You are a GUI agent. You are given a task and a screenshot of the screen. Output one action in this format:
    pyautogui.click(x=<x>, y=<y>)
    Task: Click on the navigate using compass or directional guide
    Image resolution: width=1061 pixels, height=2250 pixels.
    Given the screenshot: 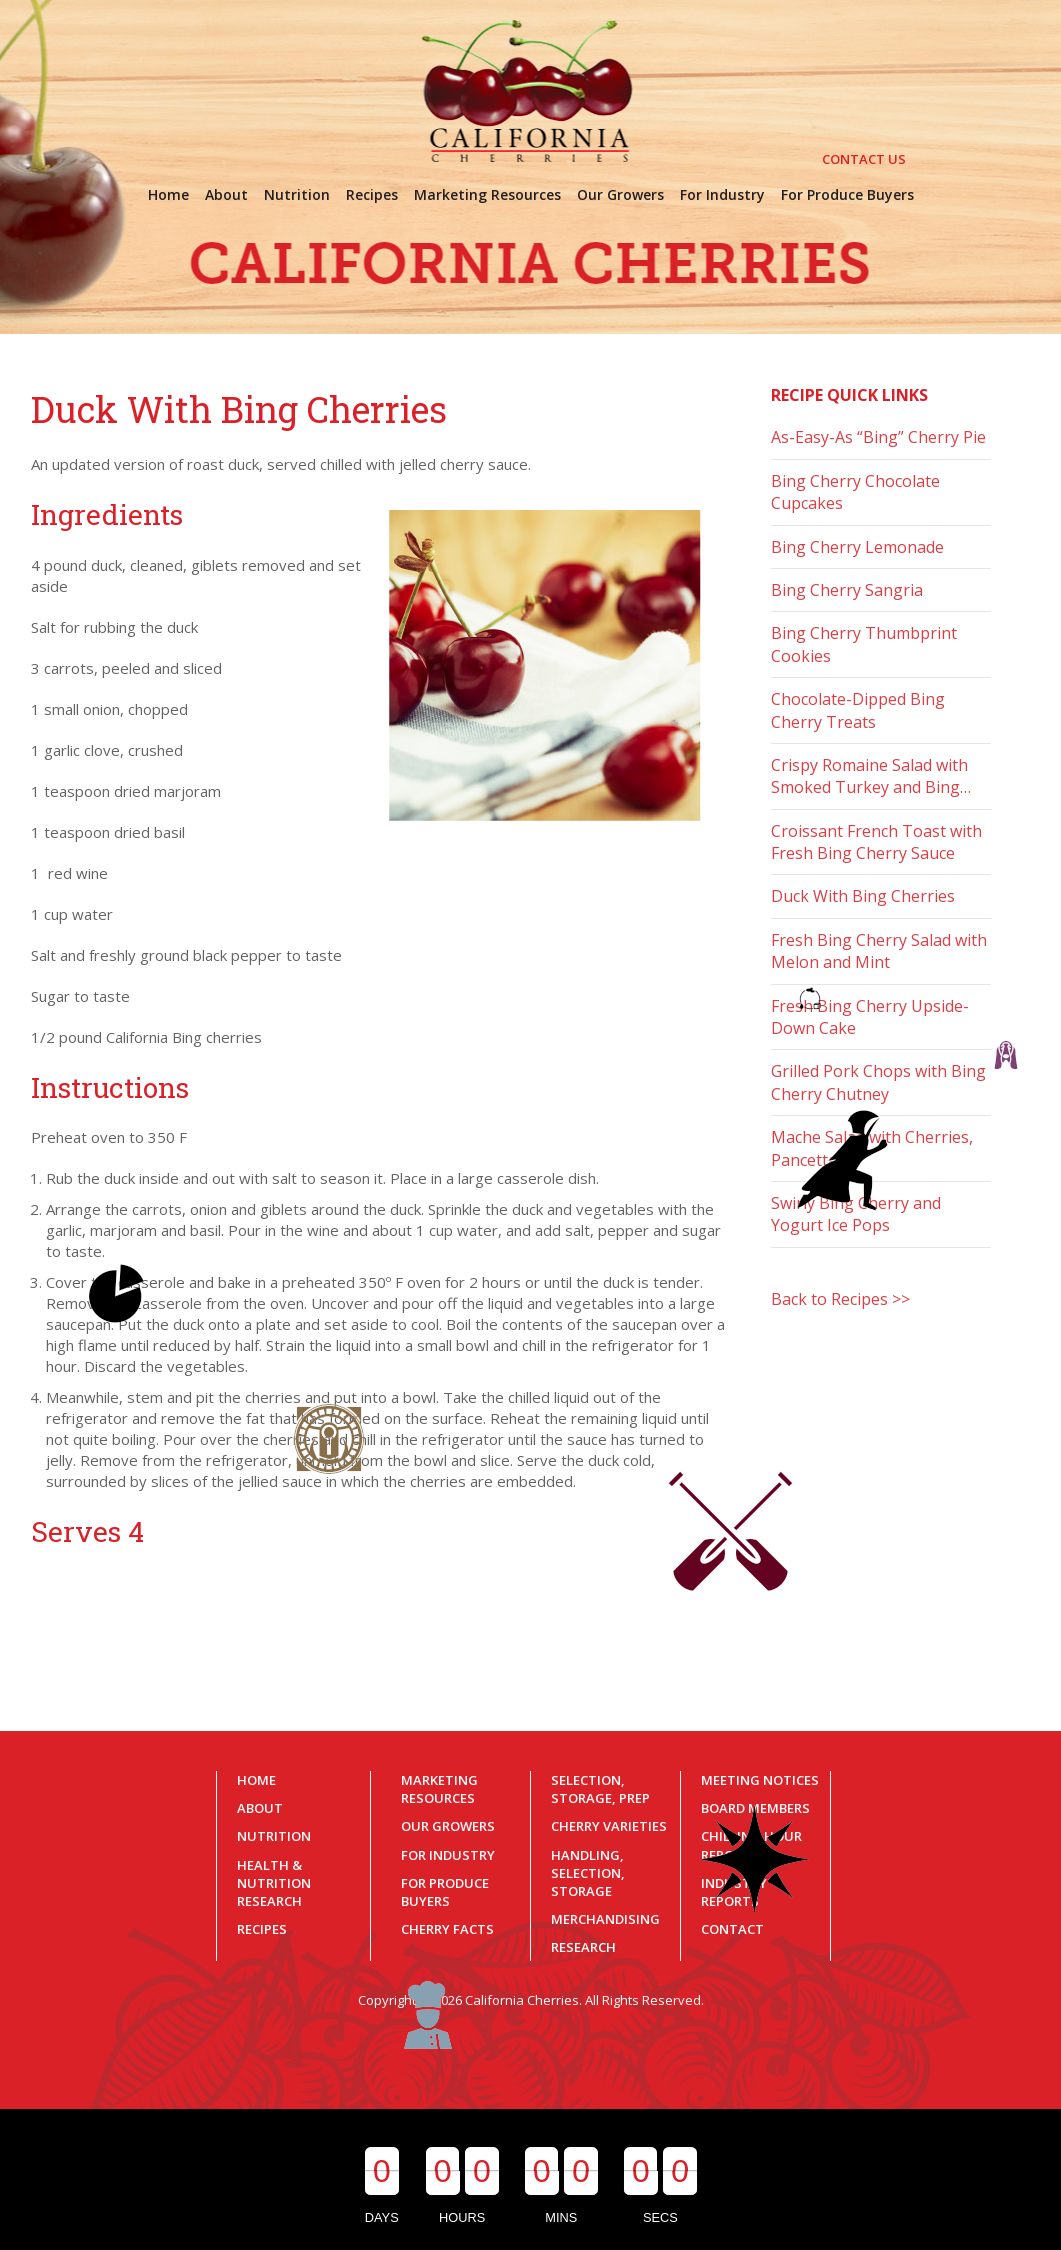 What is the action you would take?
    pyautogui.click(x=754, y=1859)
    